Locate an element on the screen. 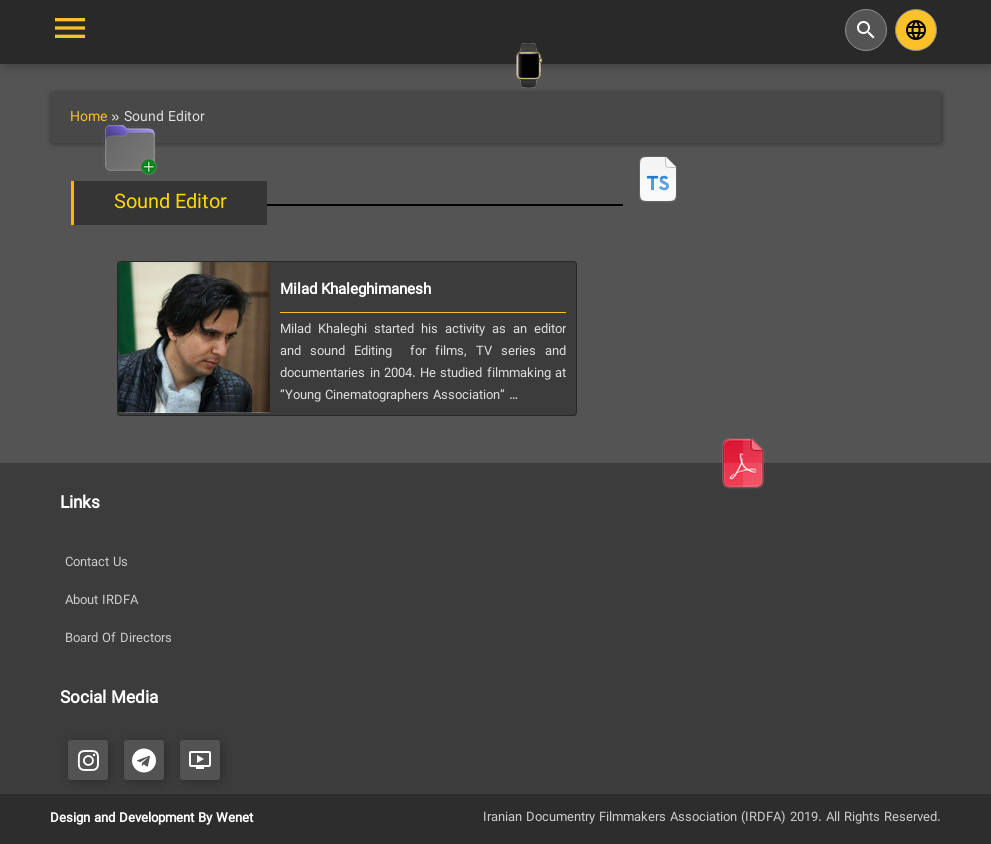  a typescript source code file is located at coordinates (658, 179).